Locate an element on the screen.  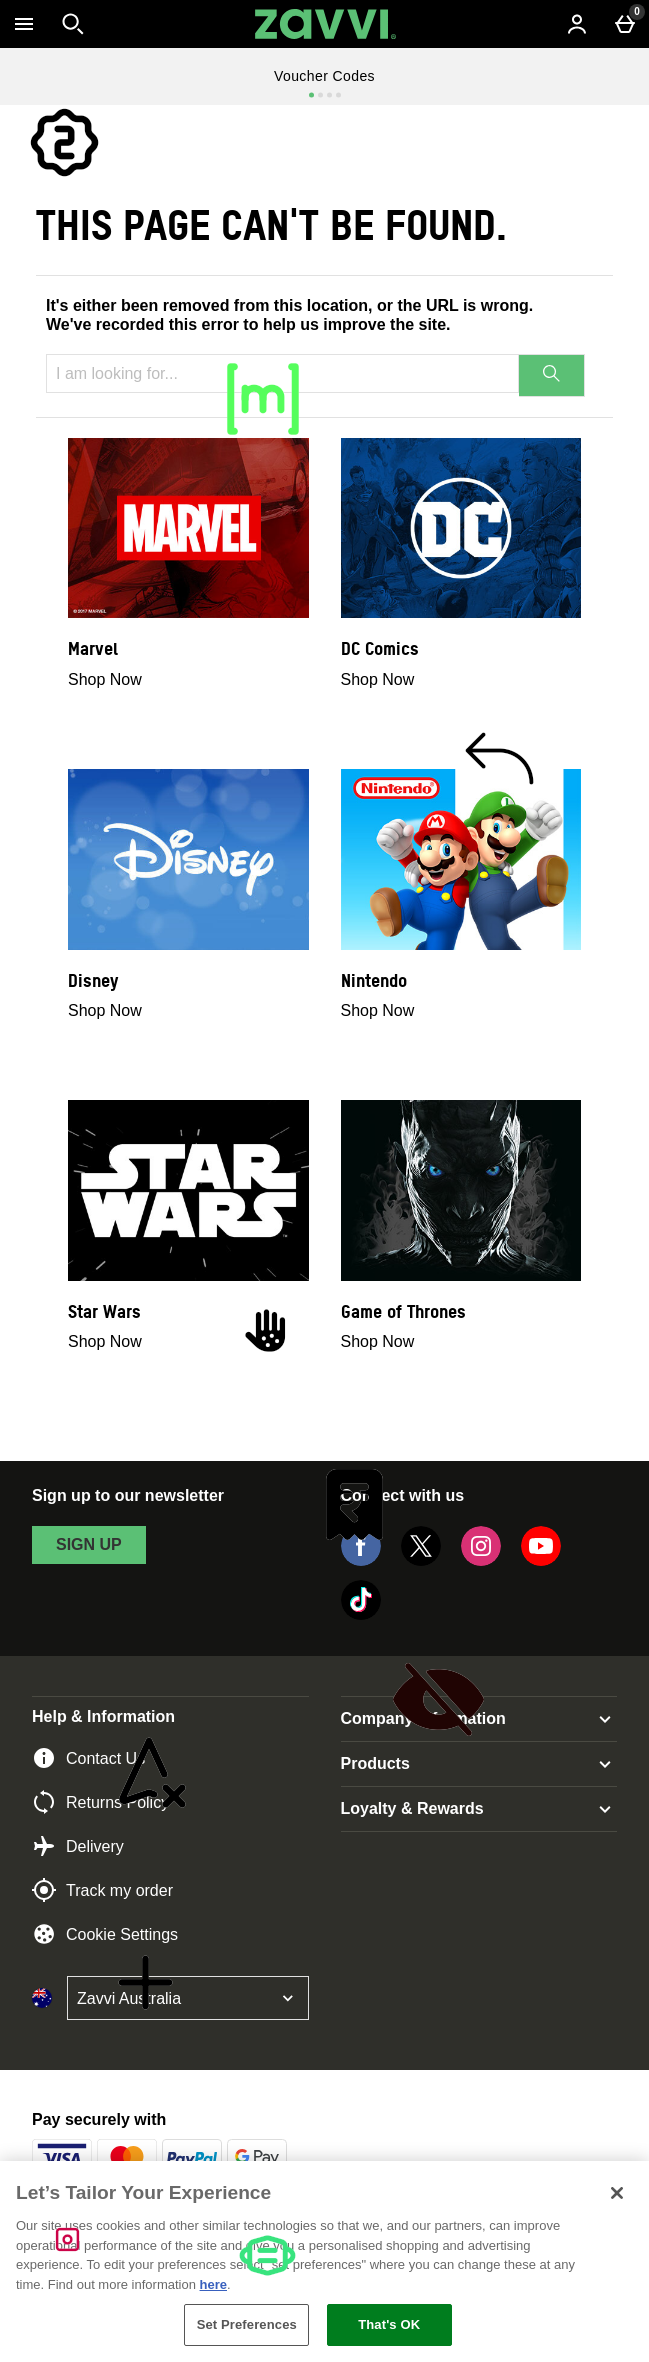
open Matrix messaging app is located at coordinates (263, 399).